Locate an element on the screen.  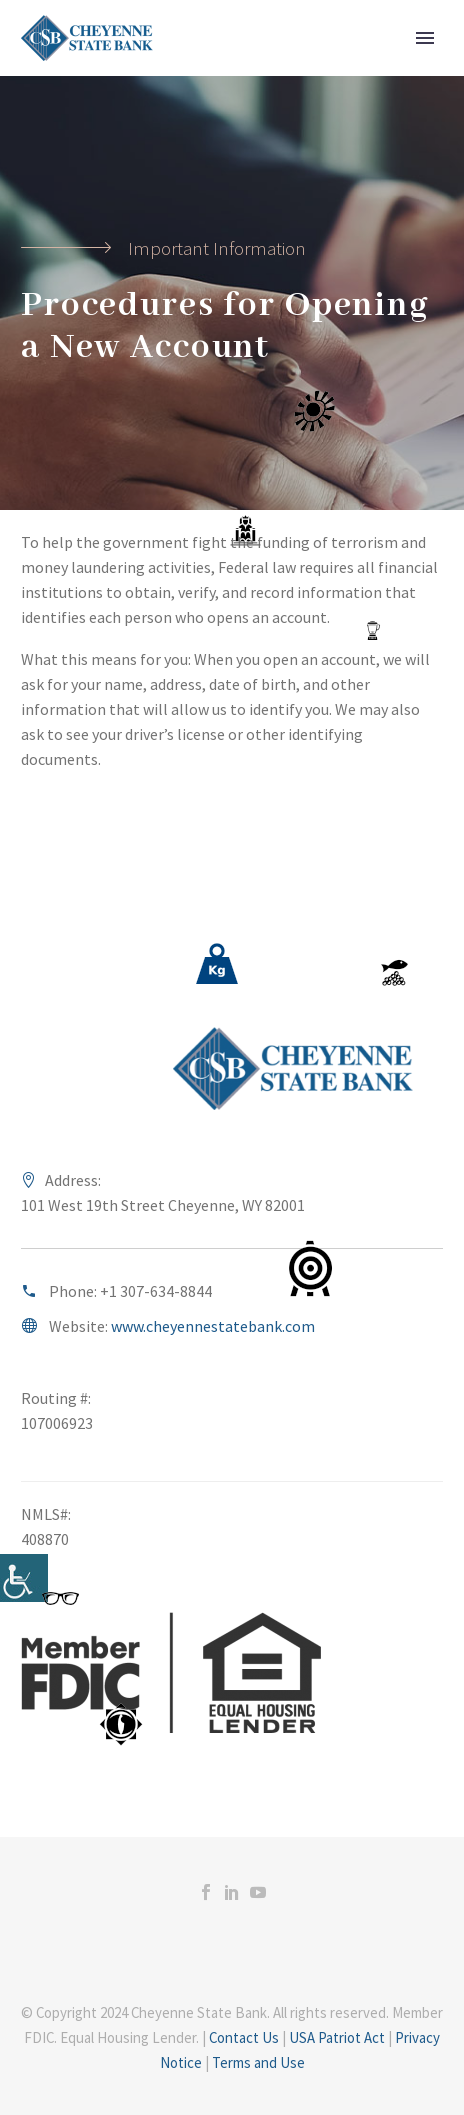
adjust item weight or mass settings is located at coordinates (217, 963).